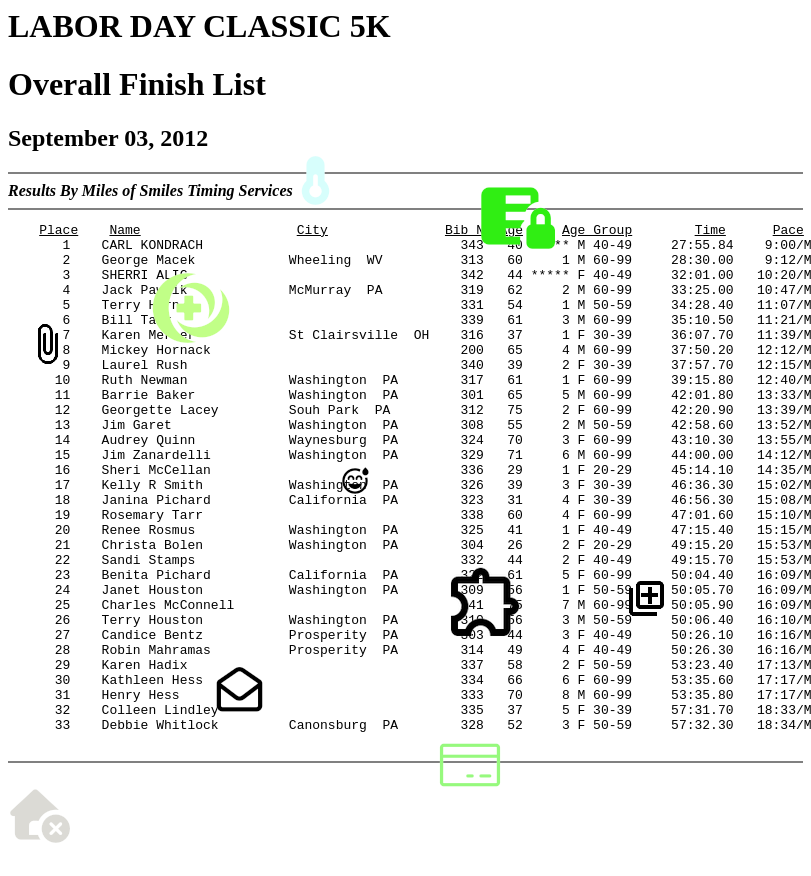 The image size is (811, 876). What do you see at coordinates (486, 601) in the screenshot?
I see `access browser extensions or add-ons` at bounding box center [486, 601].